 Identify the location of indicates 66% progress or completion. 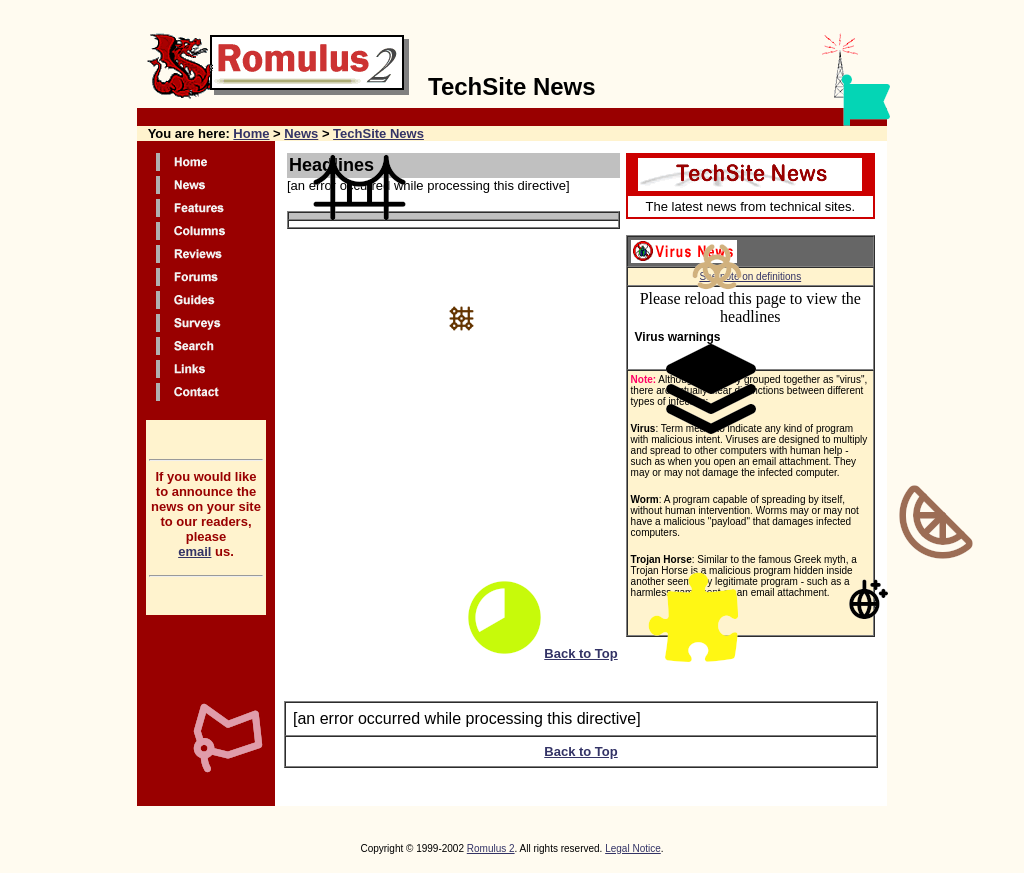
(504, 617).